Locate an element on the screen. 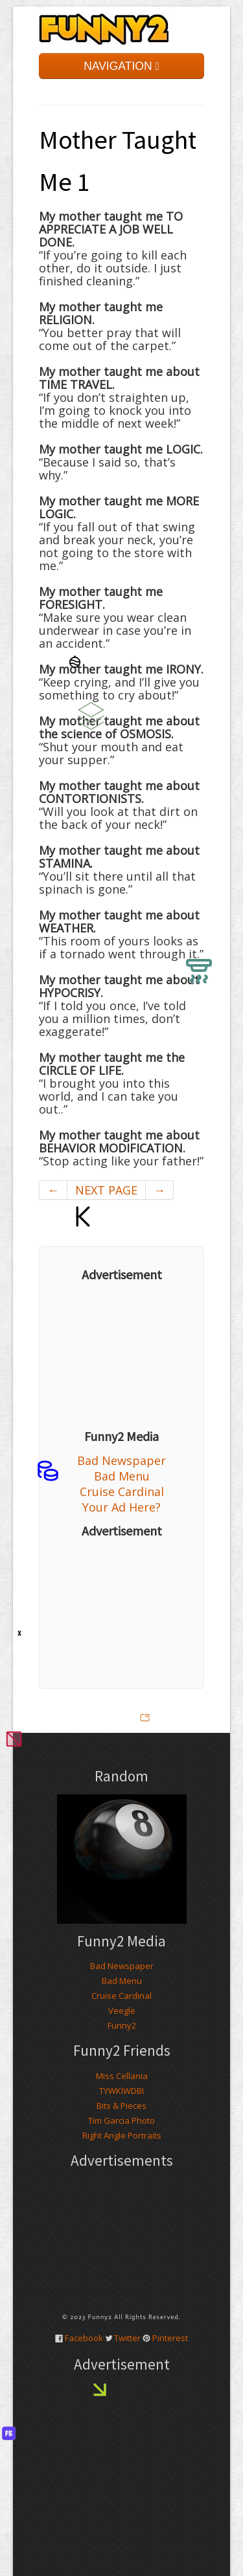  alphabetical sorting or navigation shortcut for letter K is located at coordinates (83, 1216).